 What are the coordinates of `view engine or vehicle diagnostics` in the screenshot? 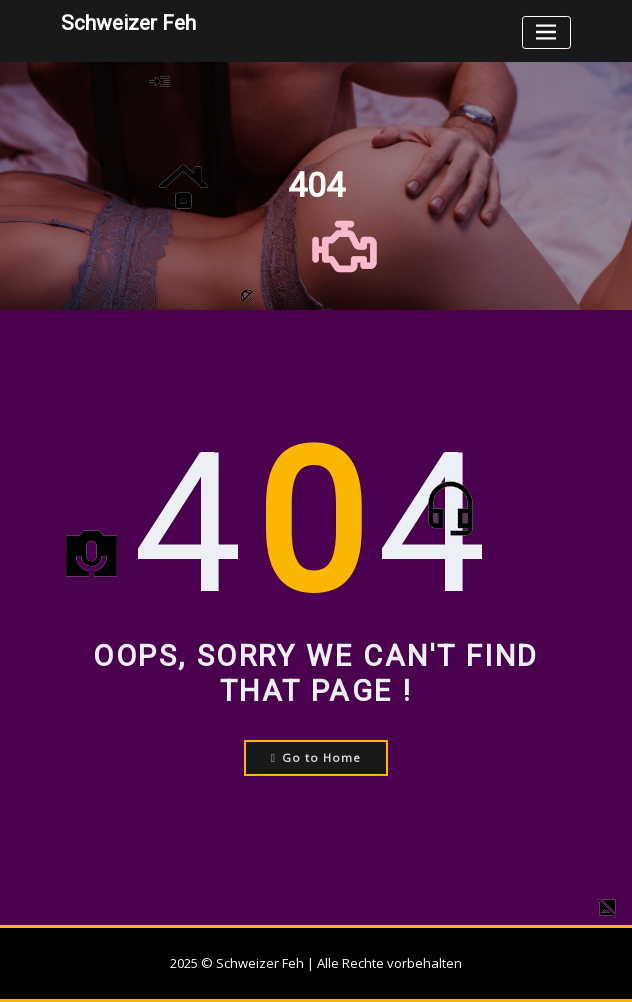 It's located at (344, 246).